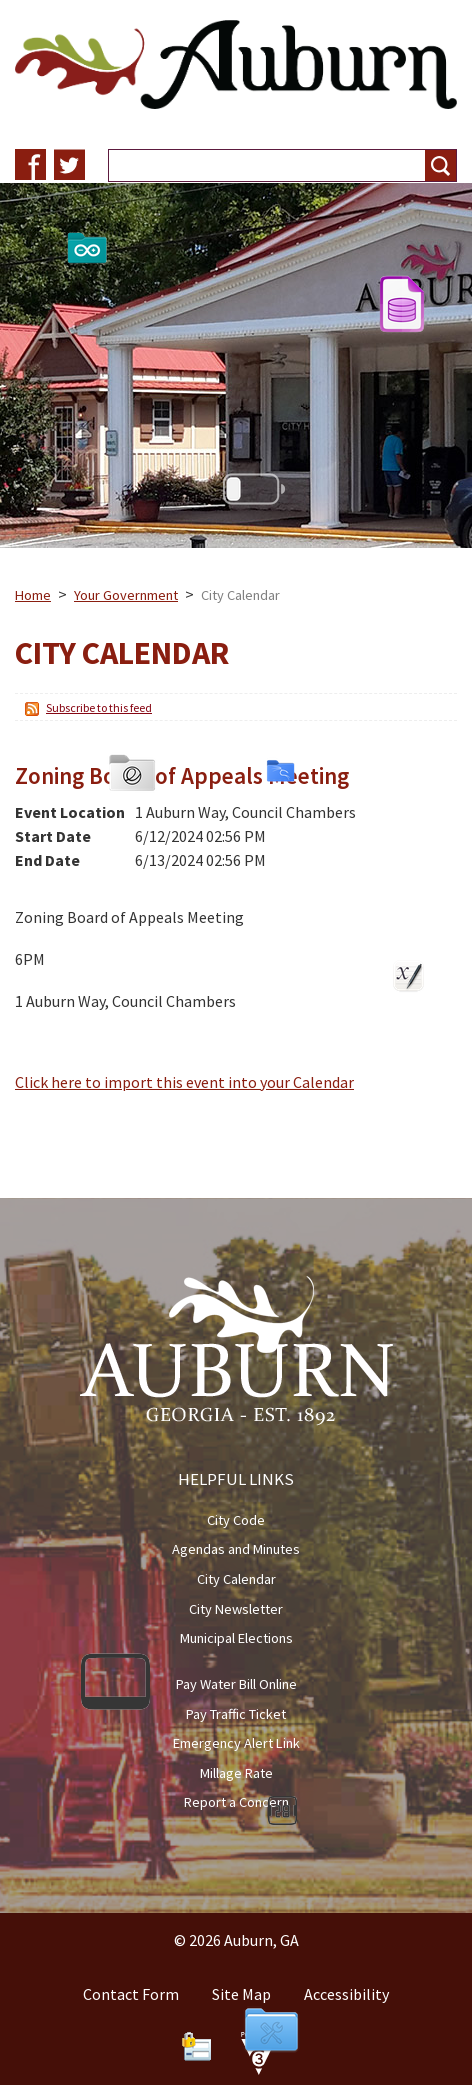  I want to click on libreoffice base database file, so click(402, 304).